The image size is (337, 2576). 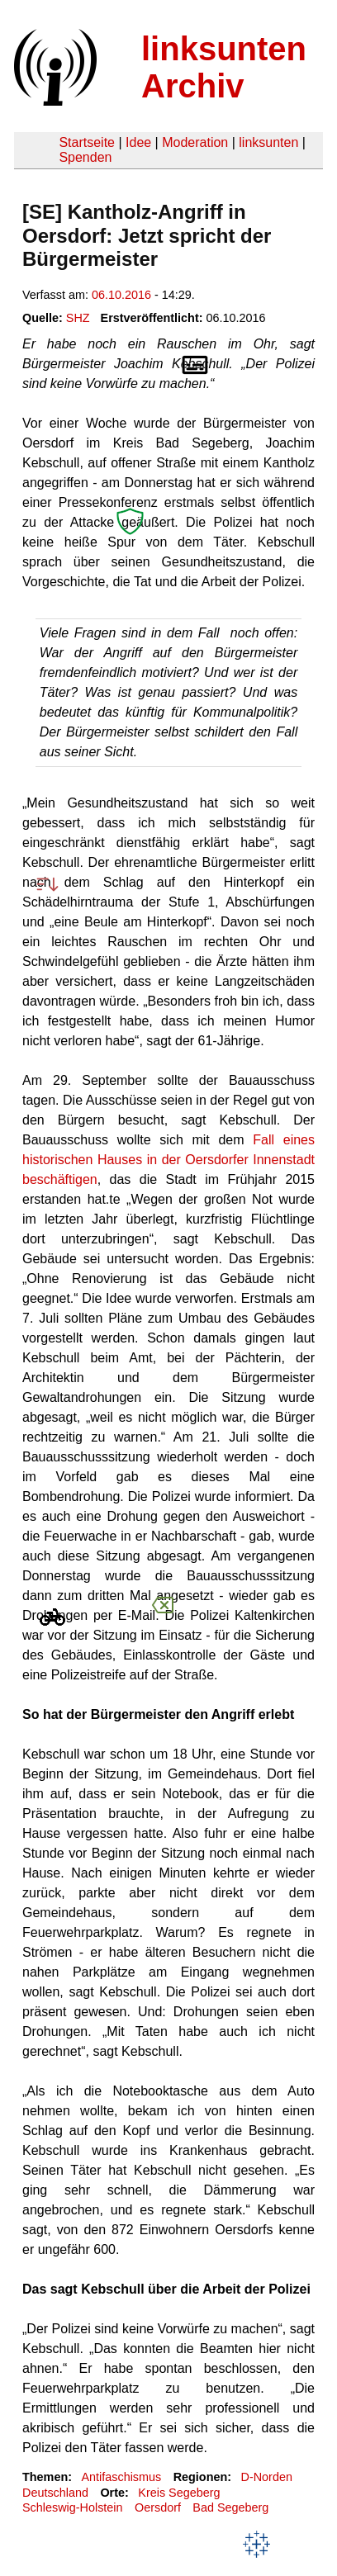 I want to click on select bicycle as transportation mode, so click(x=52, y=1617).